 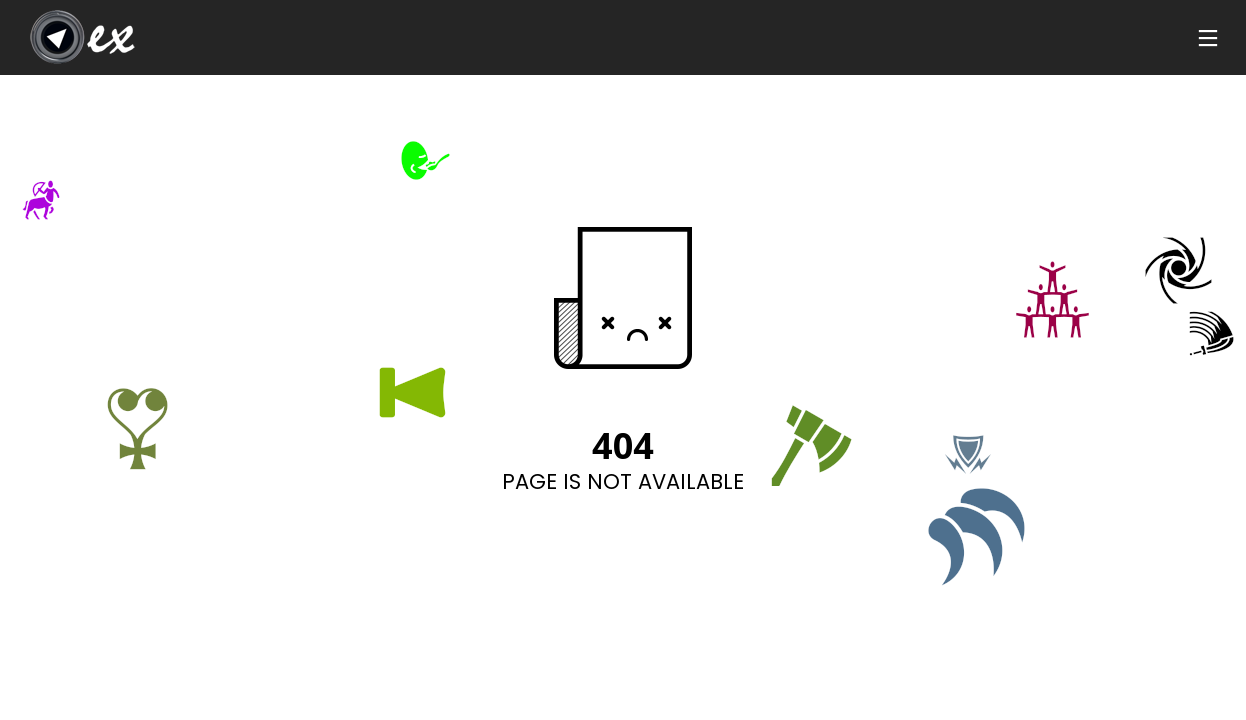 I want to click on indicates eating or mealtime activity, so click(x=425, y=160).